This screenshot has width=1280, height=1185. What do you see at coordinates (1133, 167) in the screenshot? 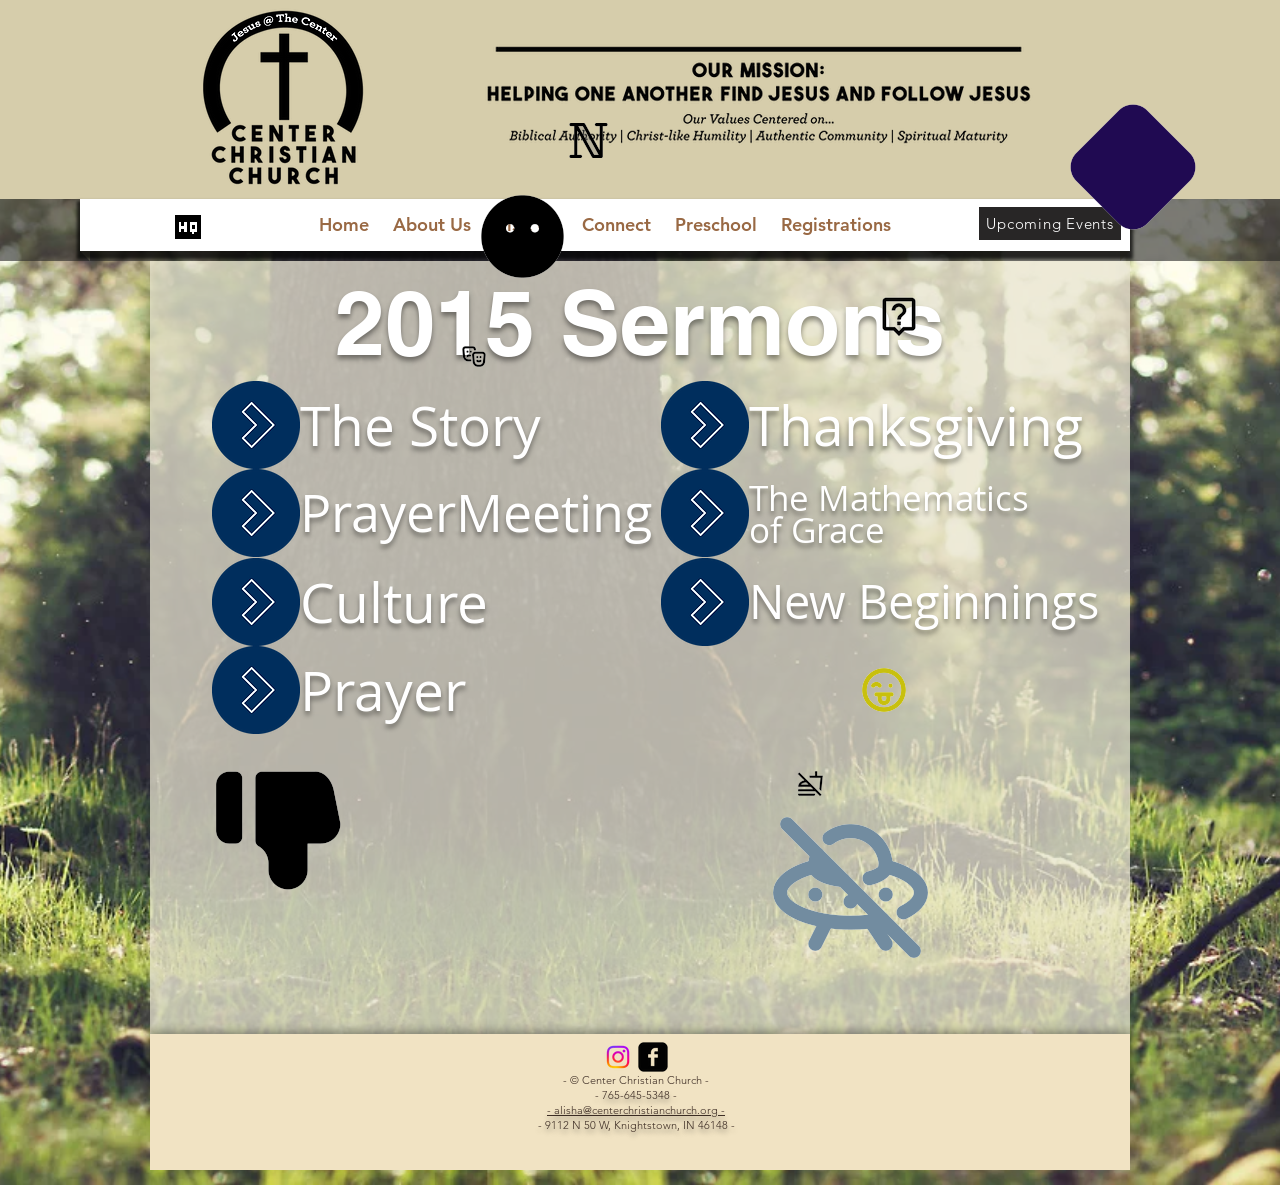
I see `indicates a diamond or rotated square marker` at bounding box center [1133, 167].